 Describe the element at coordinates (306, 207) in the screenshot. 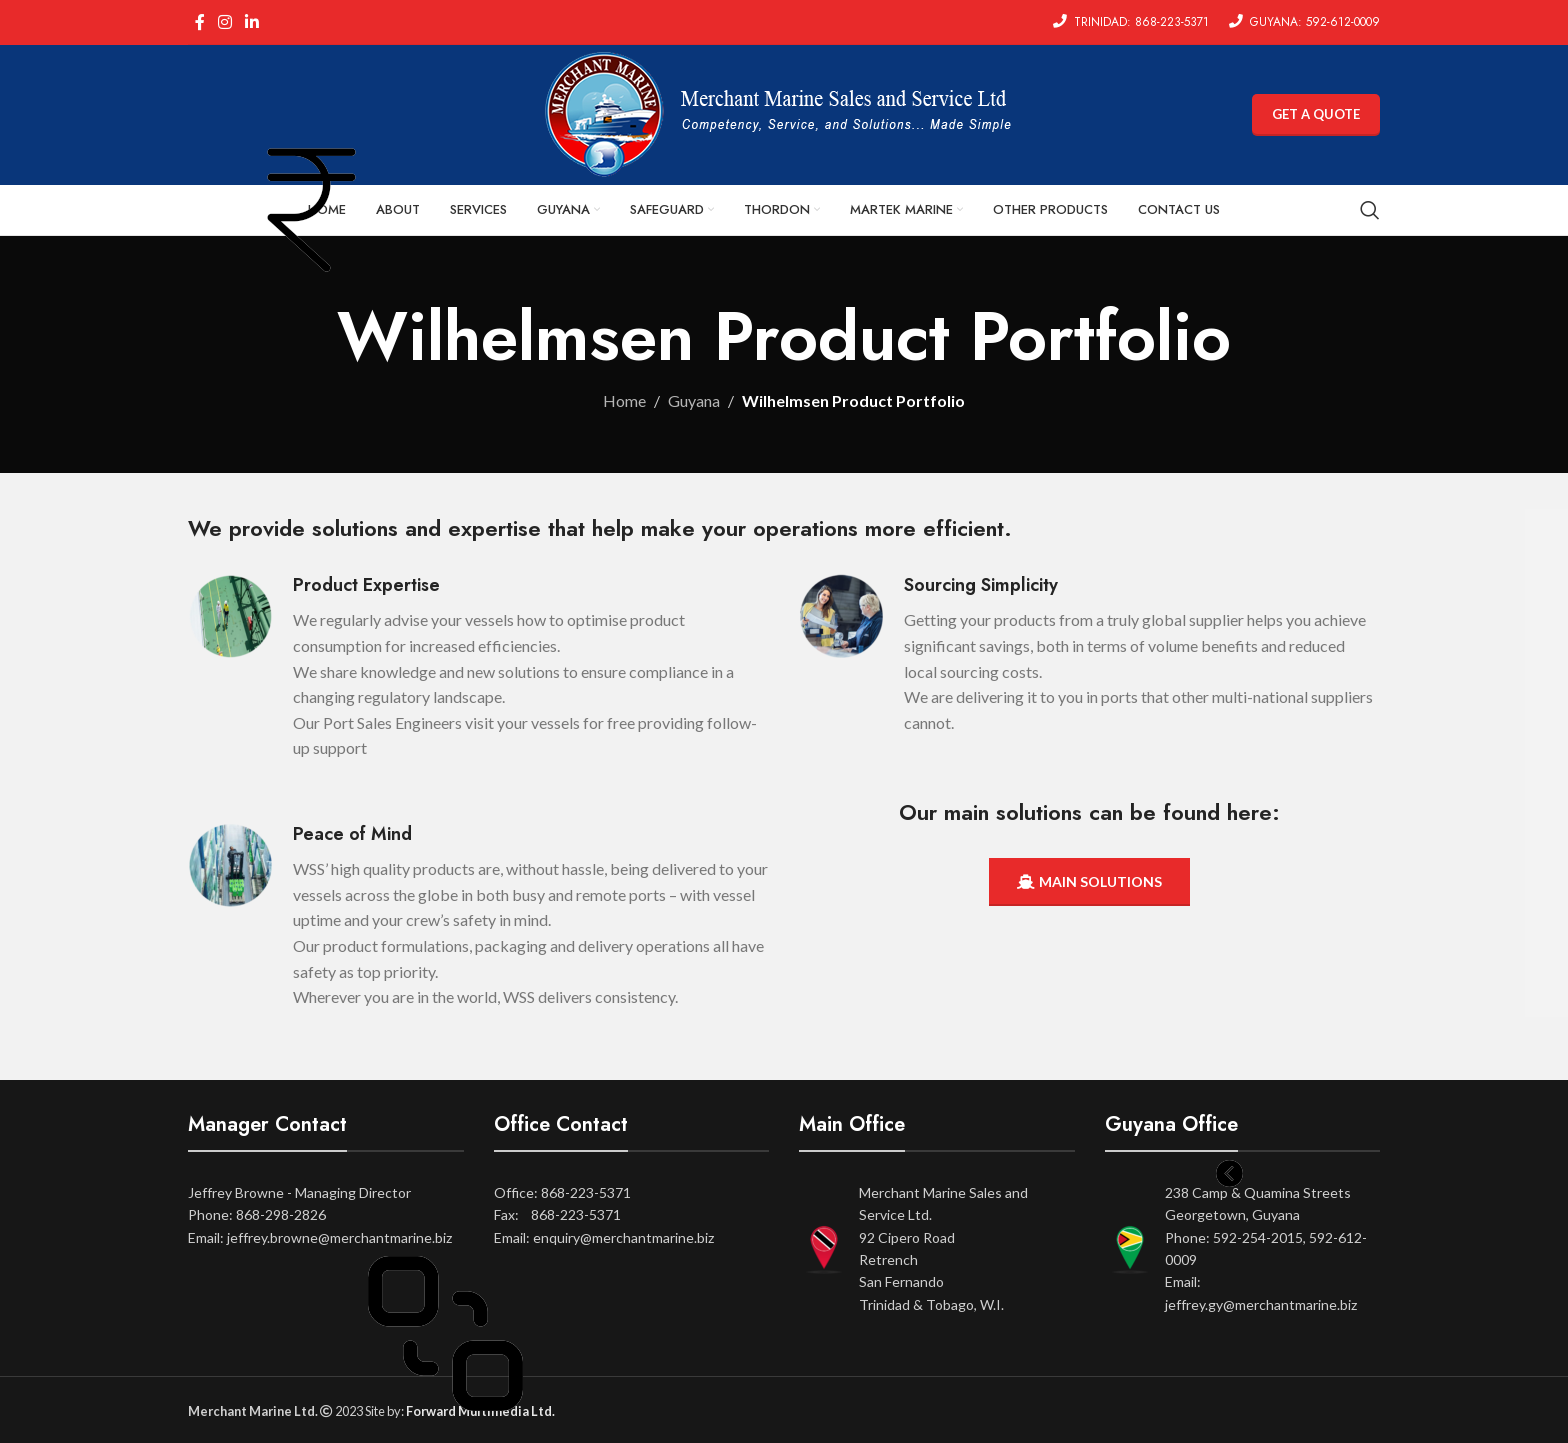

I see `view price in Indian rupees` at that location.